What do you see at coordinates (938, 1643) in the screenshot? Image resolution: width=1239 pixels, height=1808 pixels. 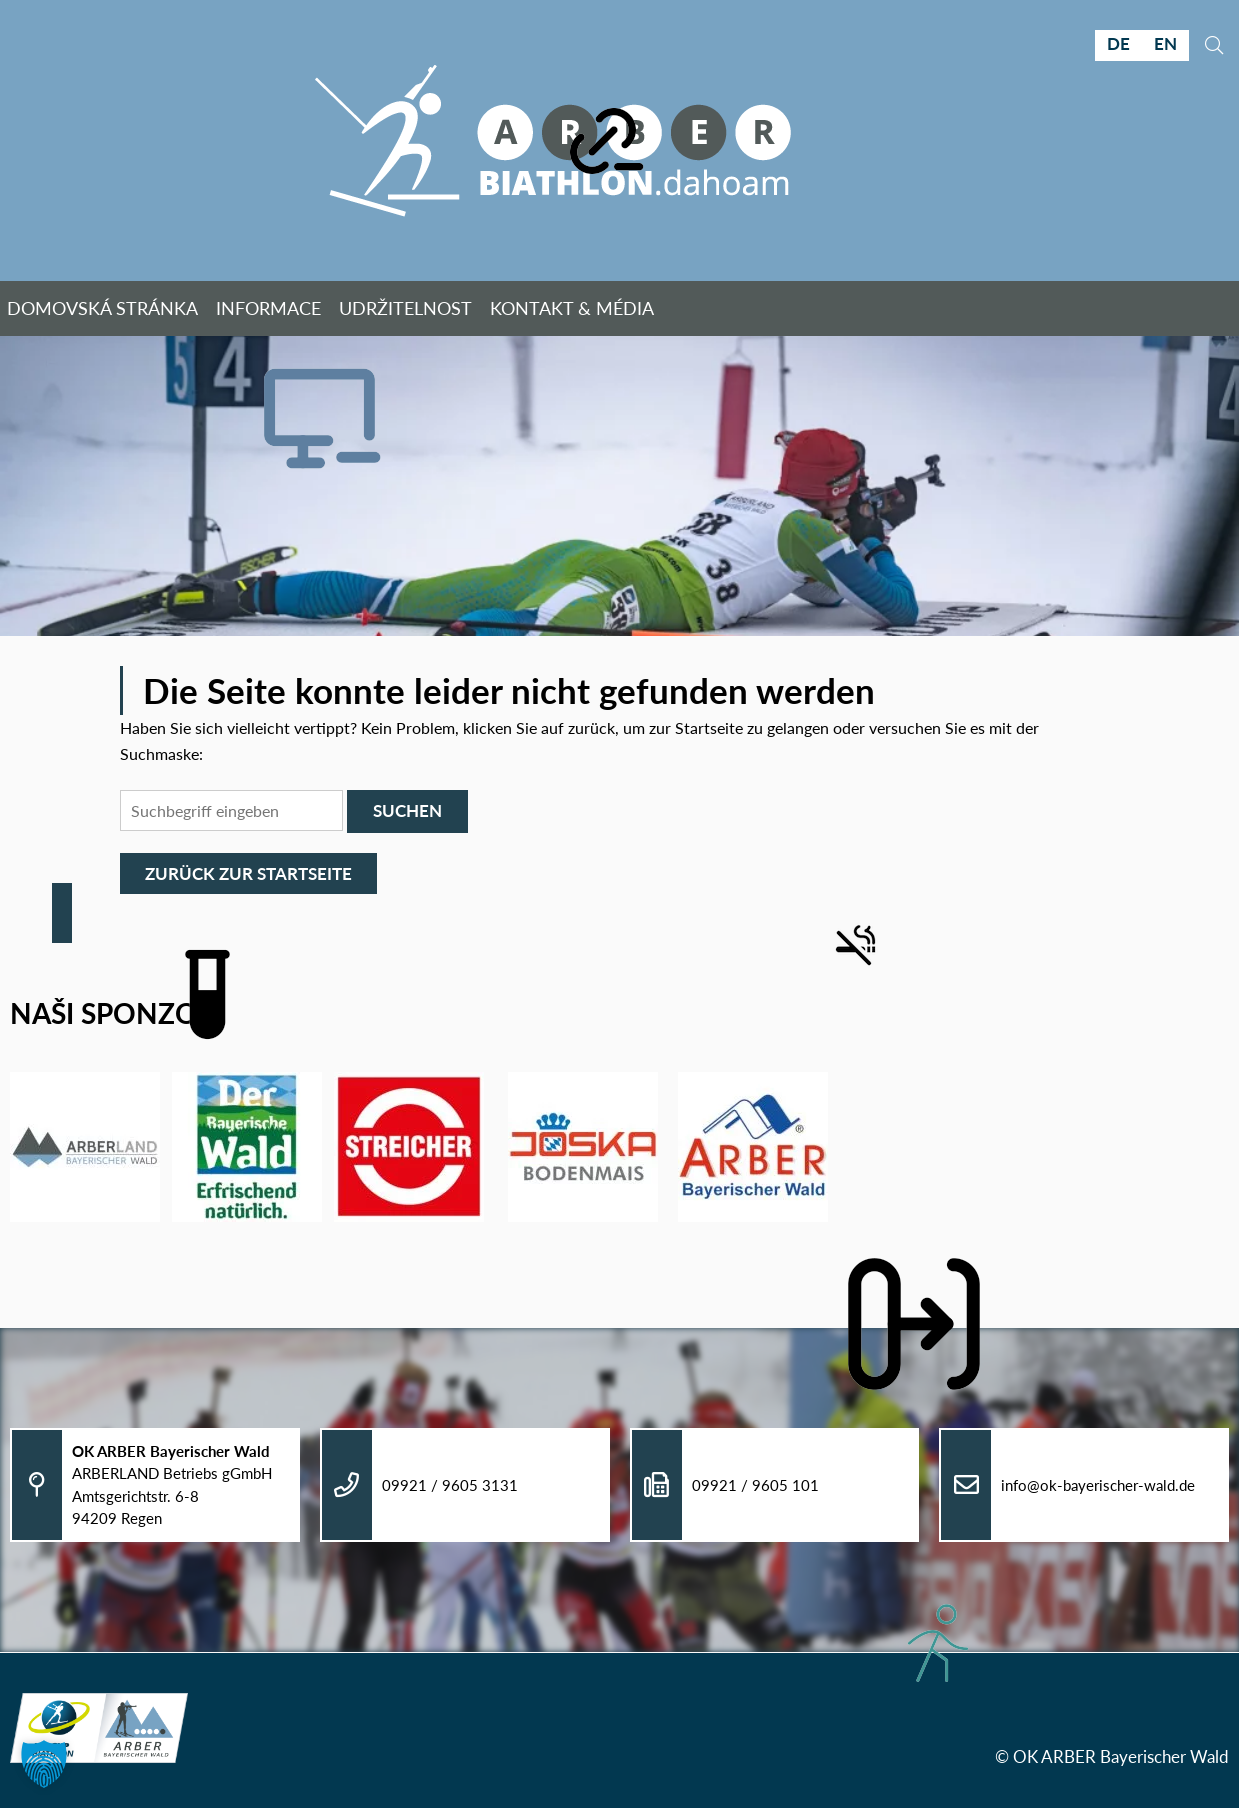 I see `indicates walking directions or pedestrian route` at bounding box center [938, 1643].